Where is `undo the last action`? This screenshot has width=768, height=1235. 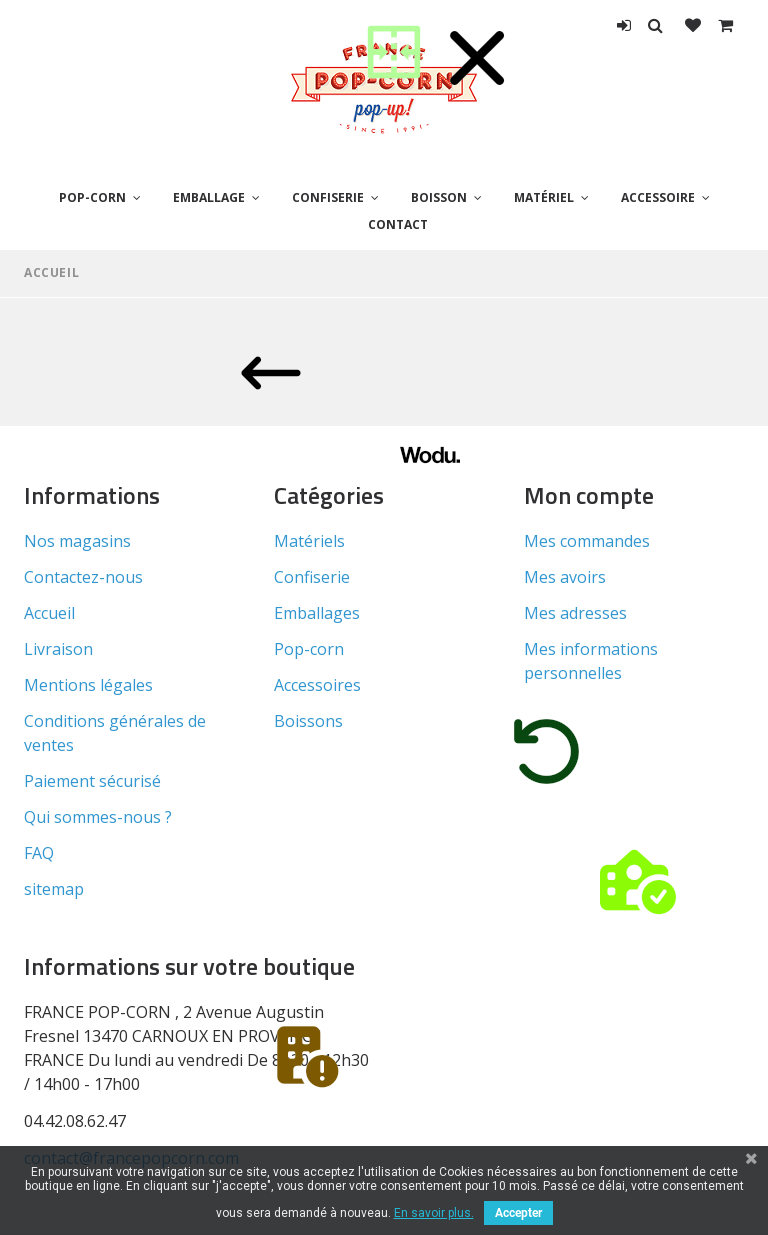
undo the last action is located at coordinates (546, 751).